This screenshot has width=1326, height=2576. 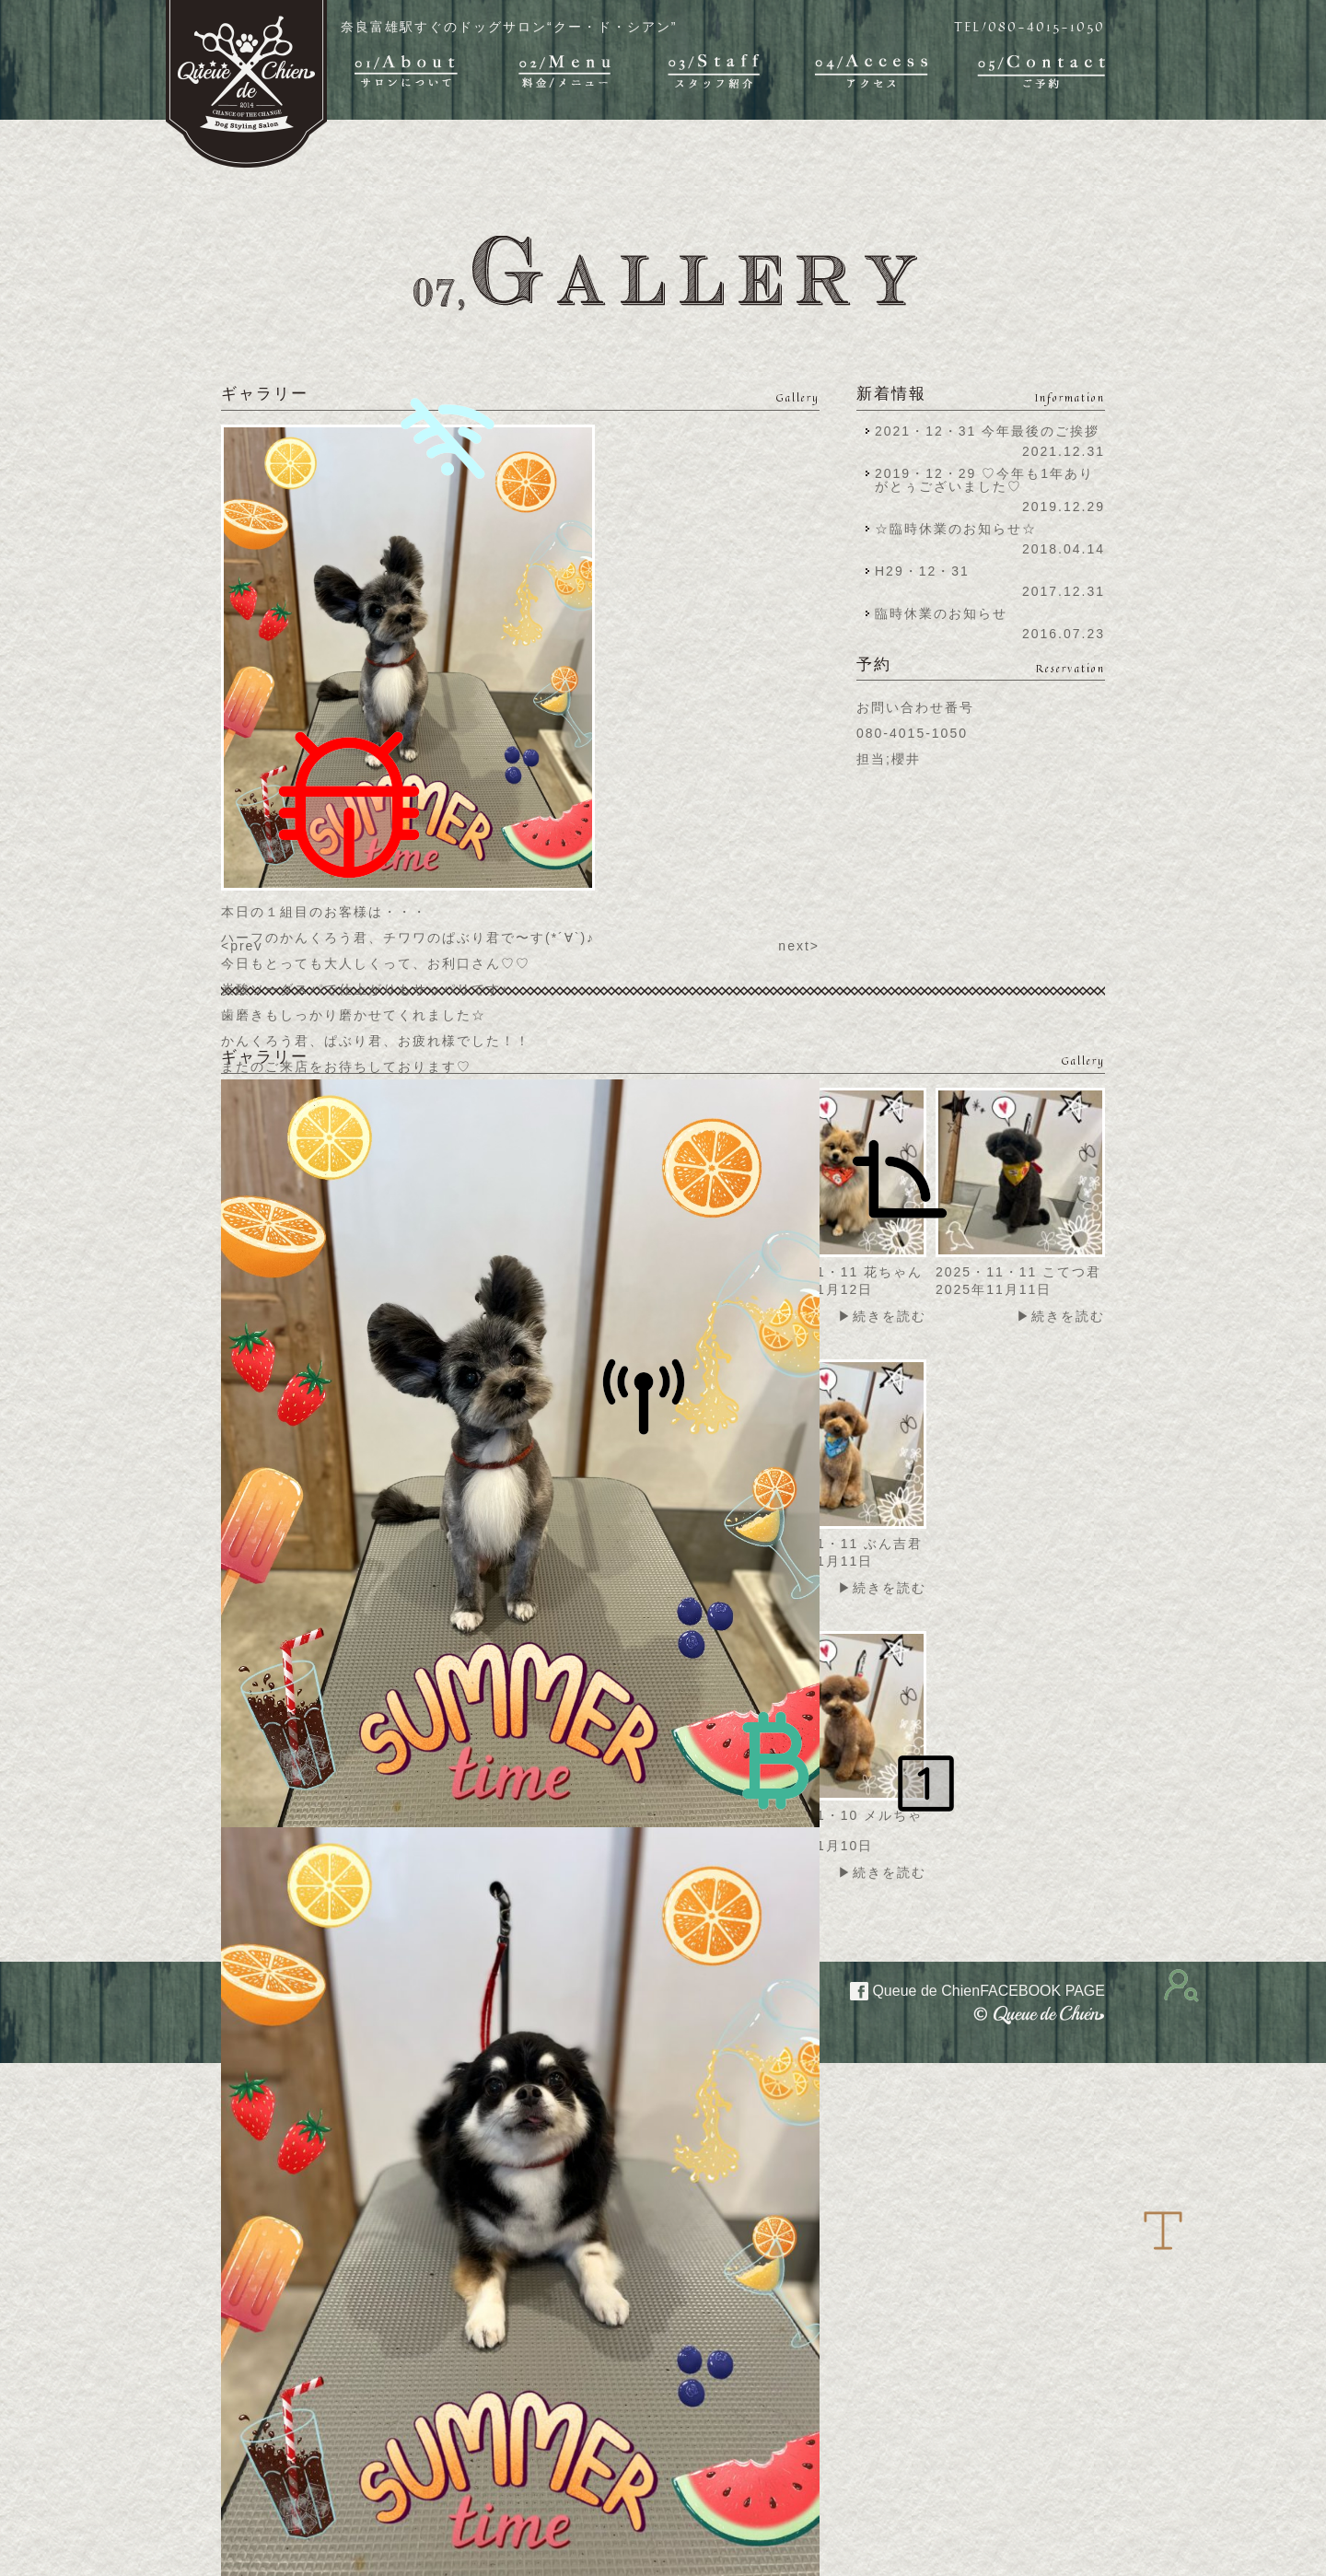 I want to click on measure or display an angle, so click(x=896, y=1183).